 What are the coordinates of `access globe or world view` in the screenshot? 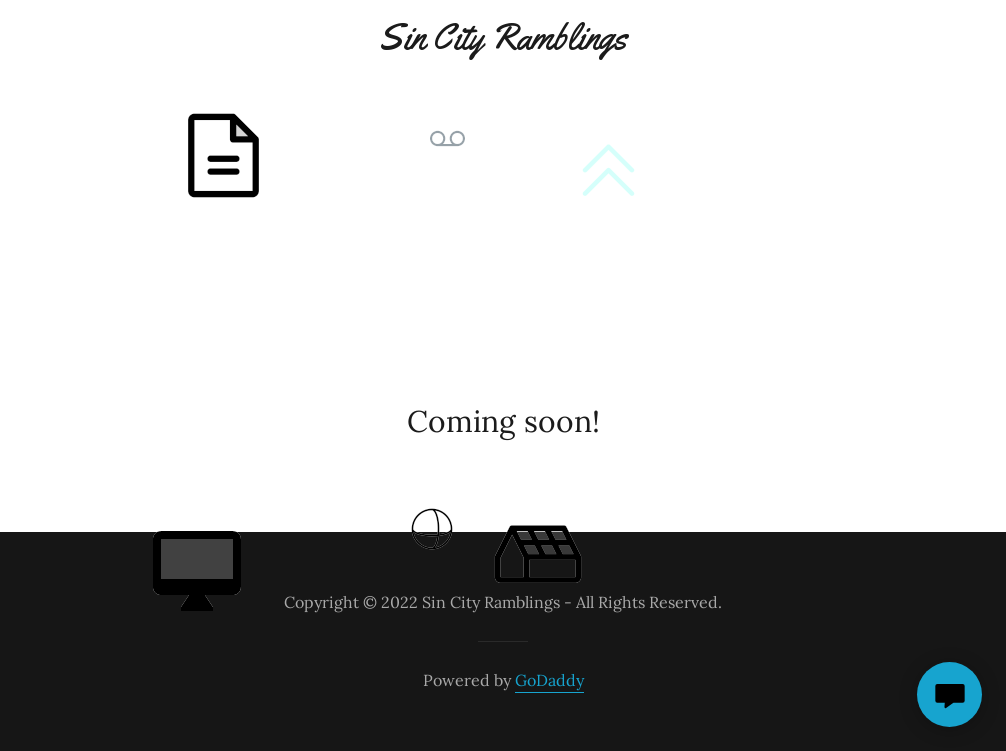 It's located at (432, 529).